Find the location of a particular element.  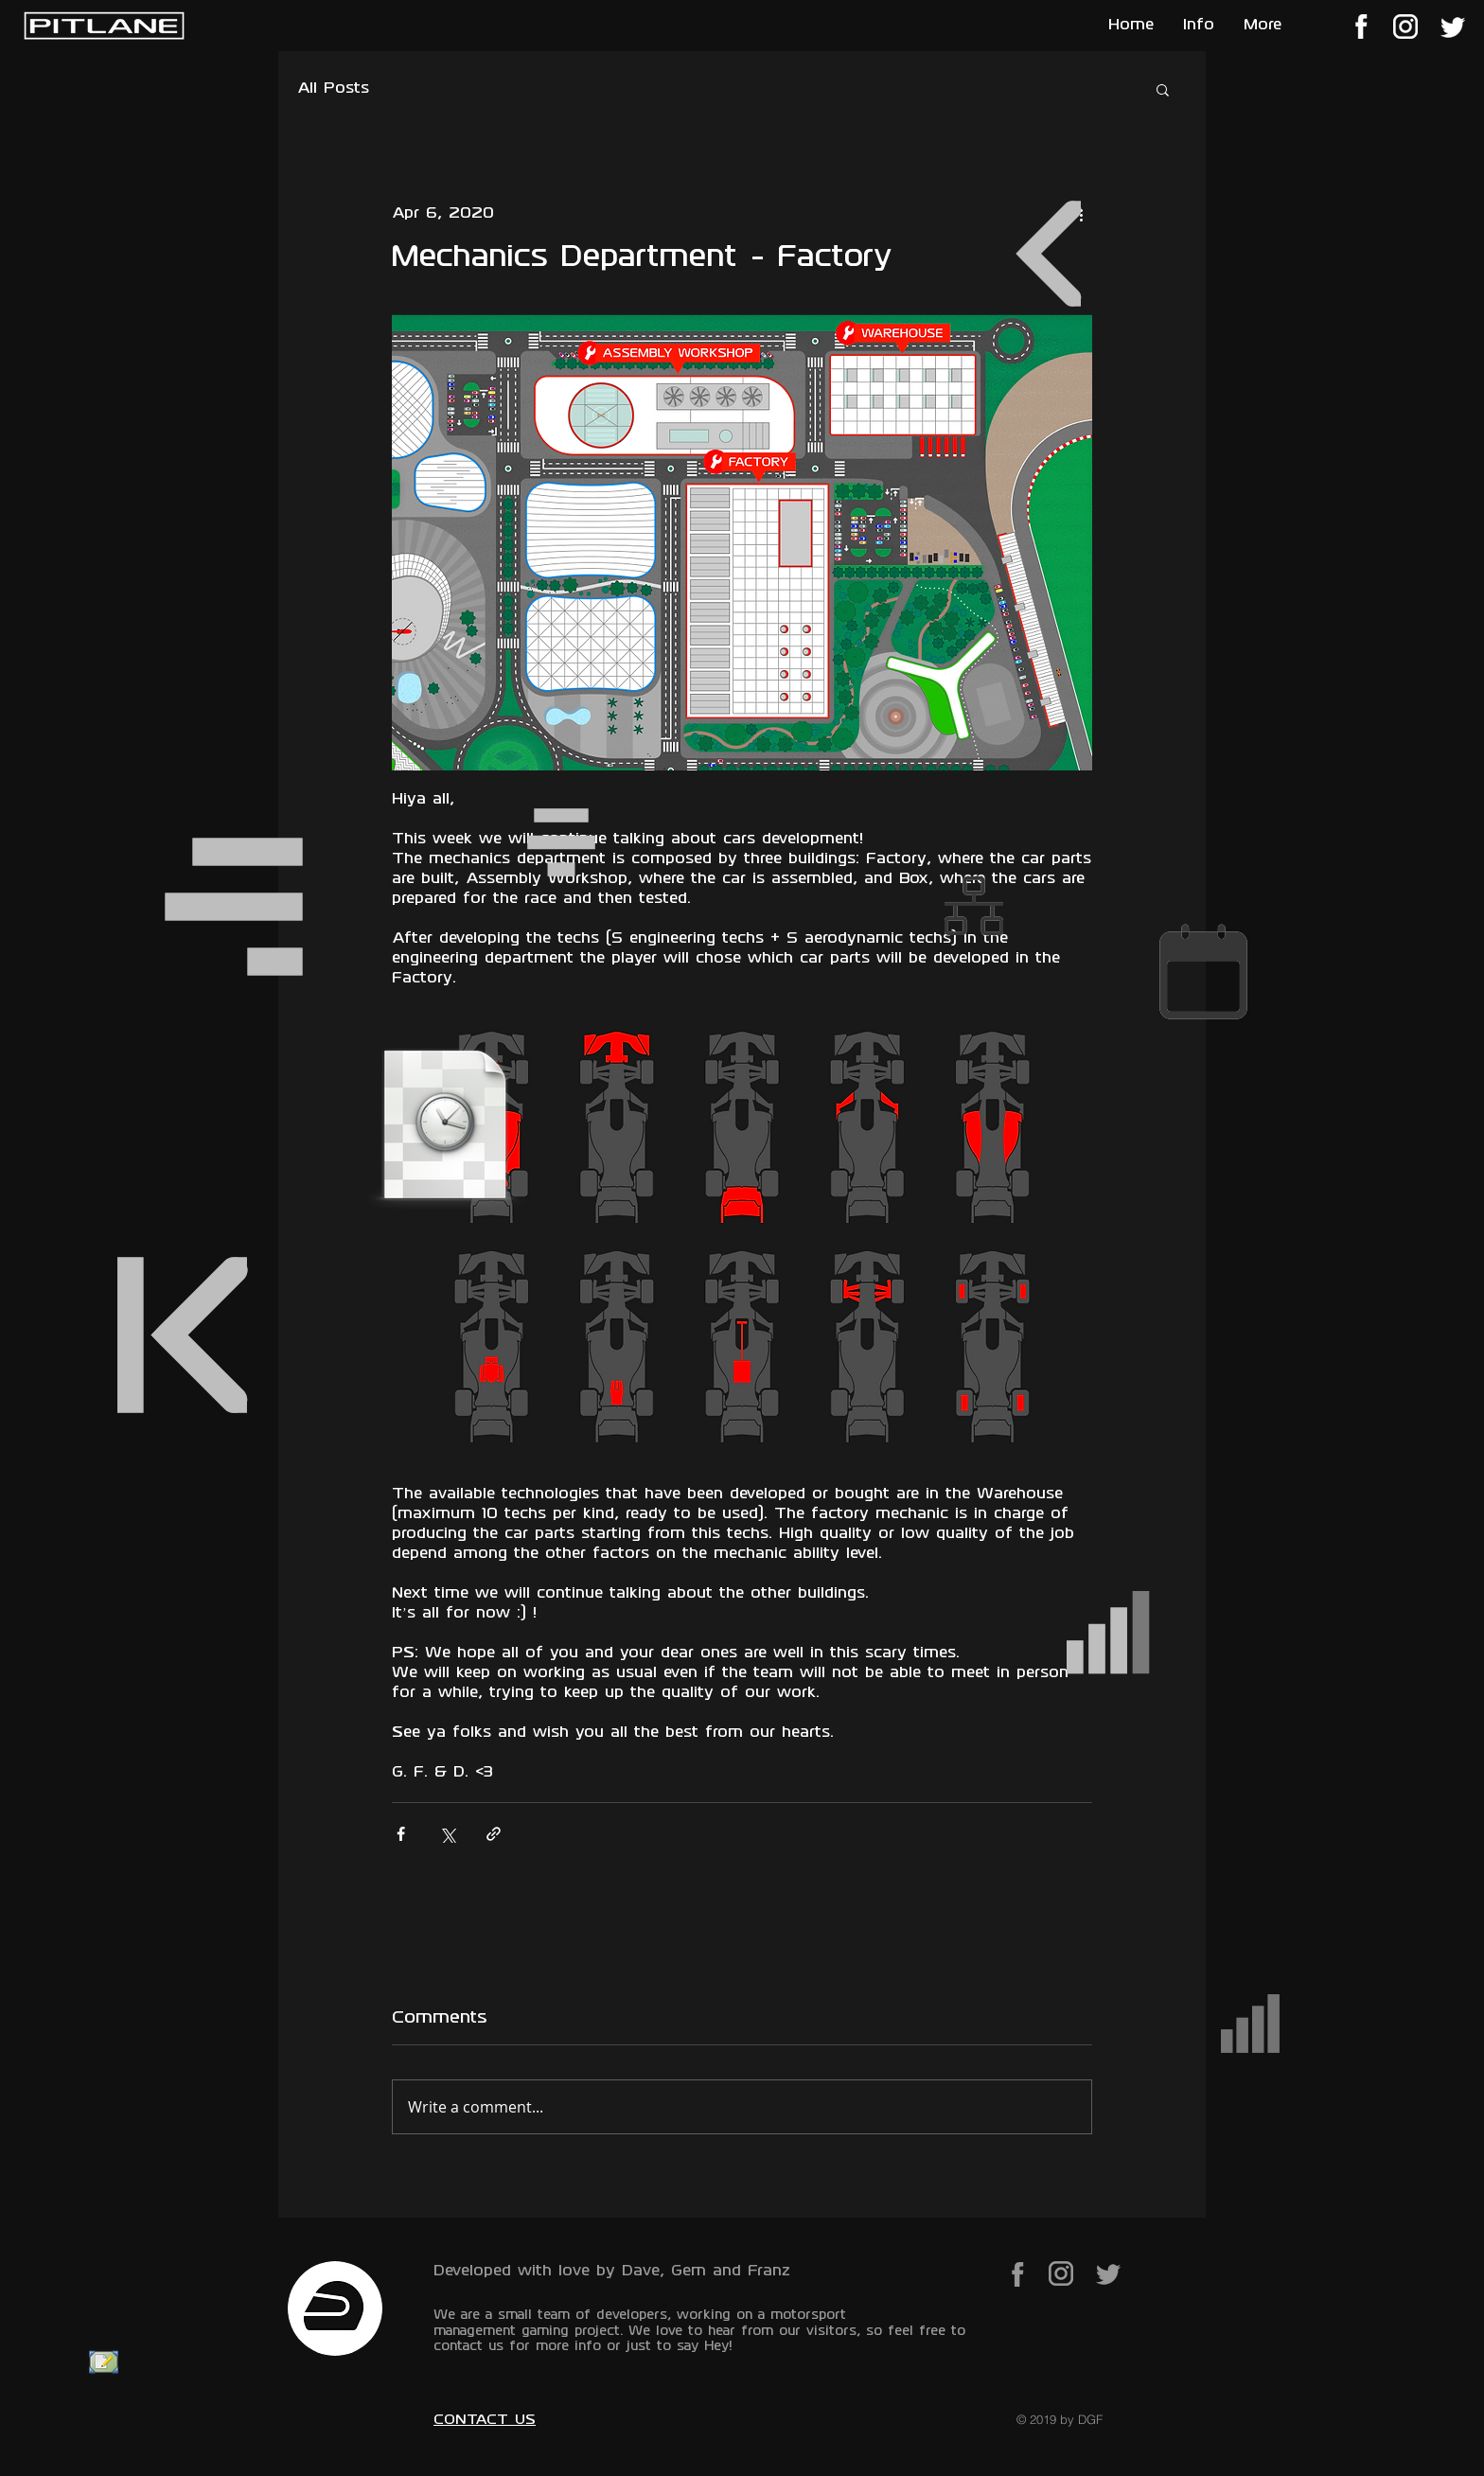

view wired network connections is located at coordinates (974, 906).